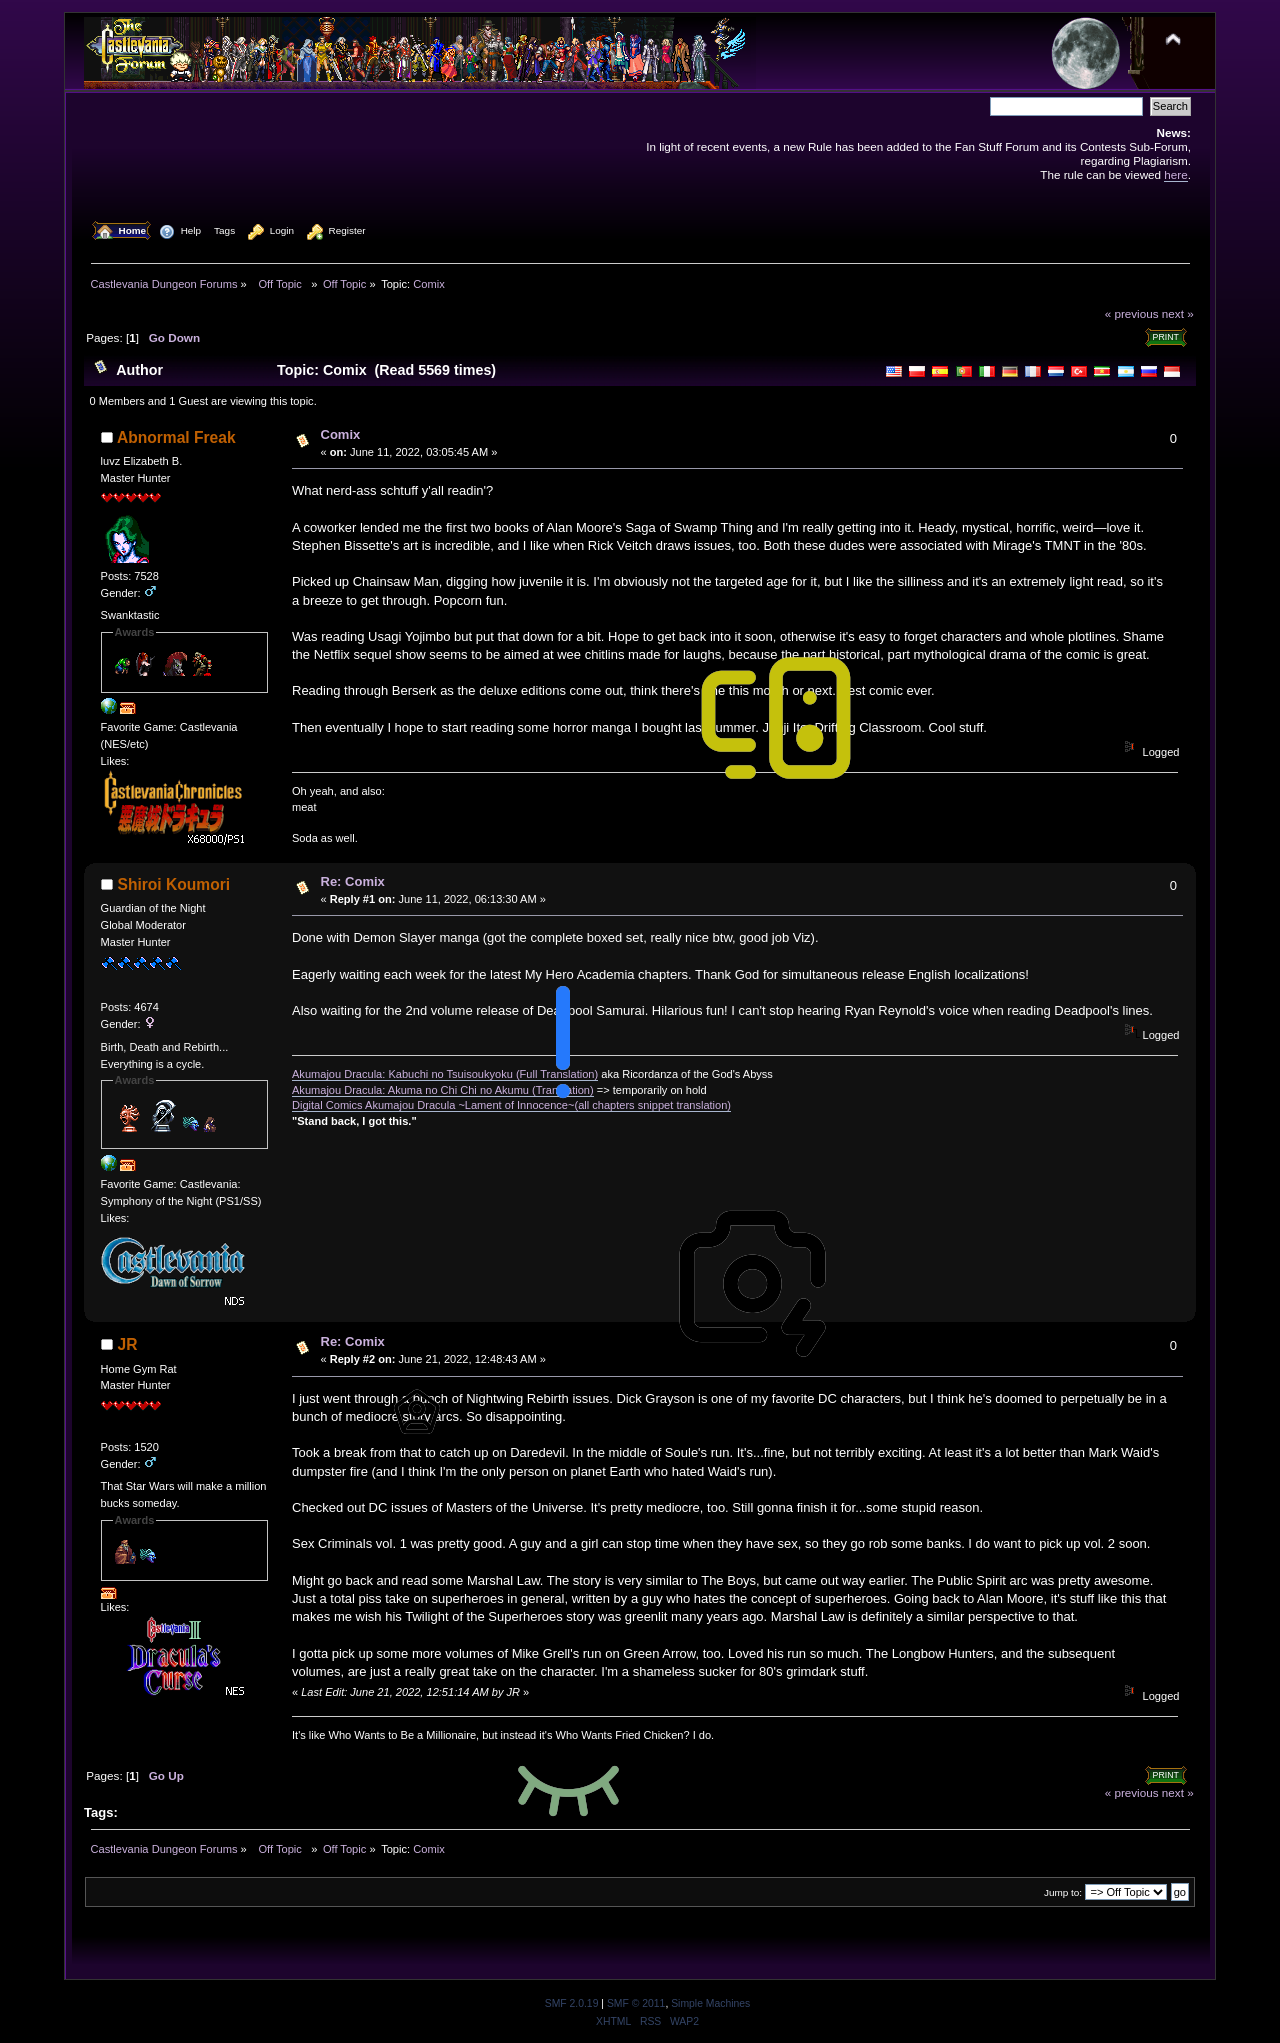 The width and height of the screenshot is (1280, 2043). Describe the element at coordinates (563, 1042) in the screenshot. I see `indicates a warning or alert requiring attention` at that location.